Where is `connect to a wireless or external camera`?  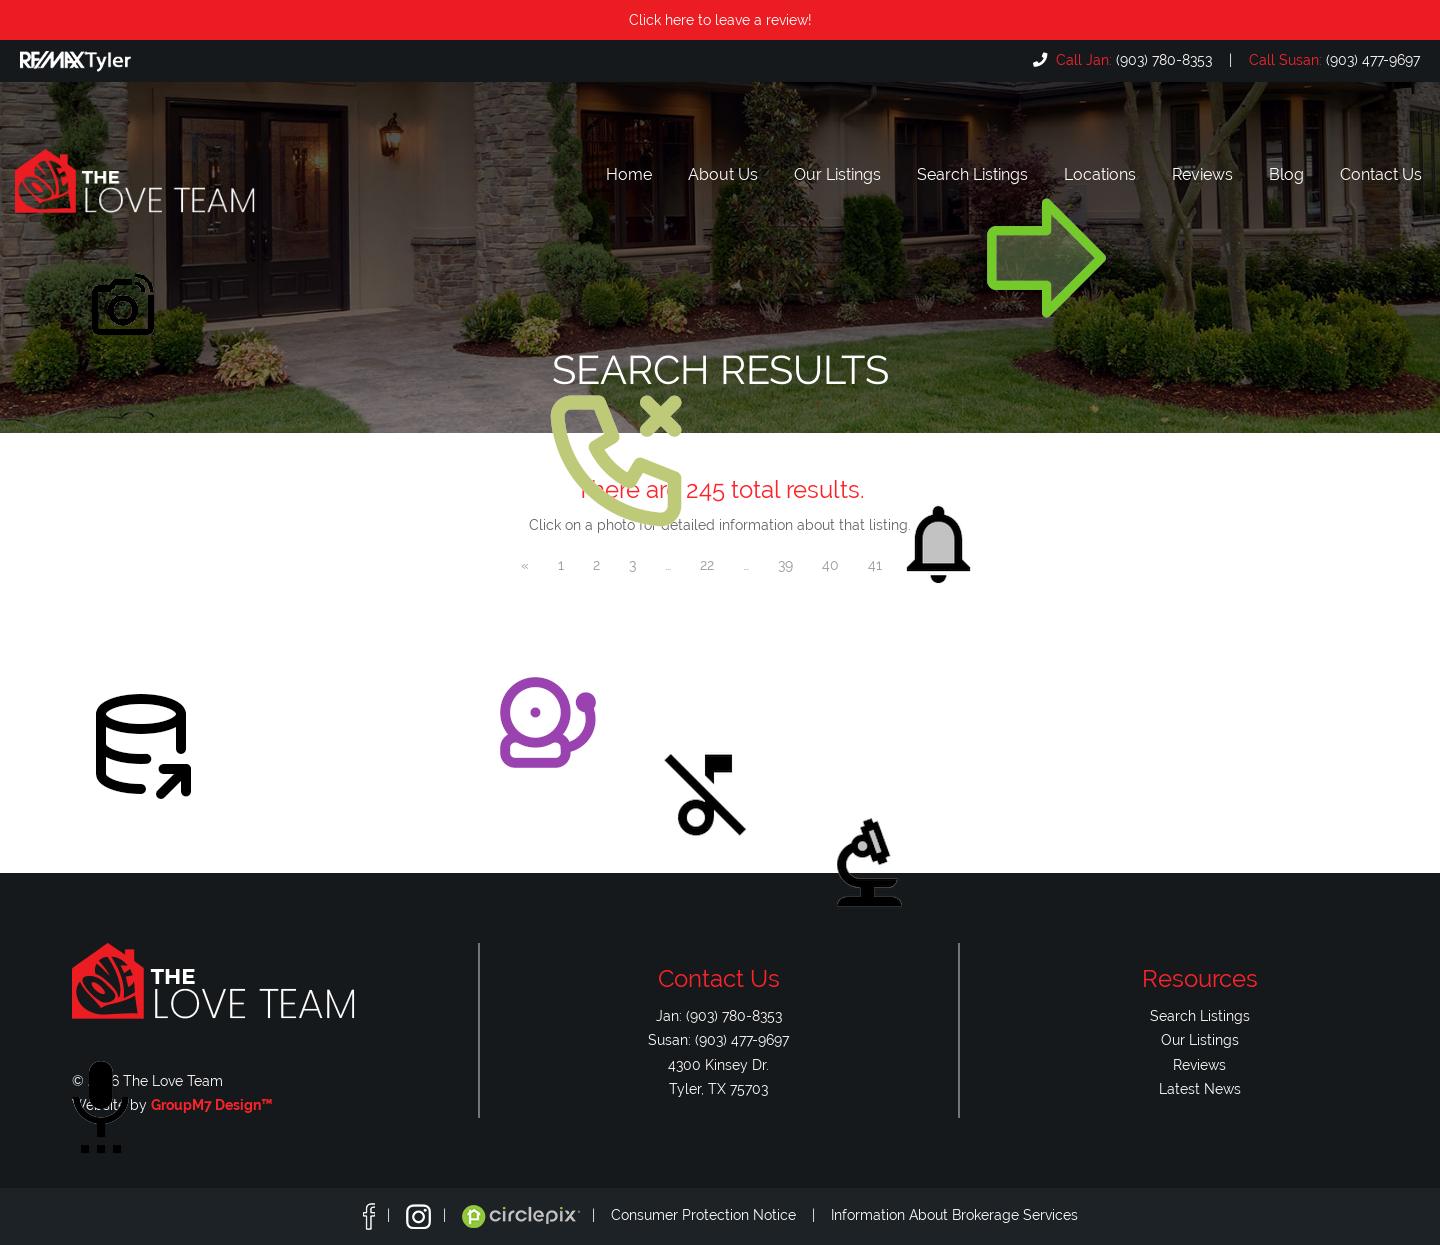
connect to a wireless or external camera is located at coordinates (123, 304).